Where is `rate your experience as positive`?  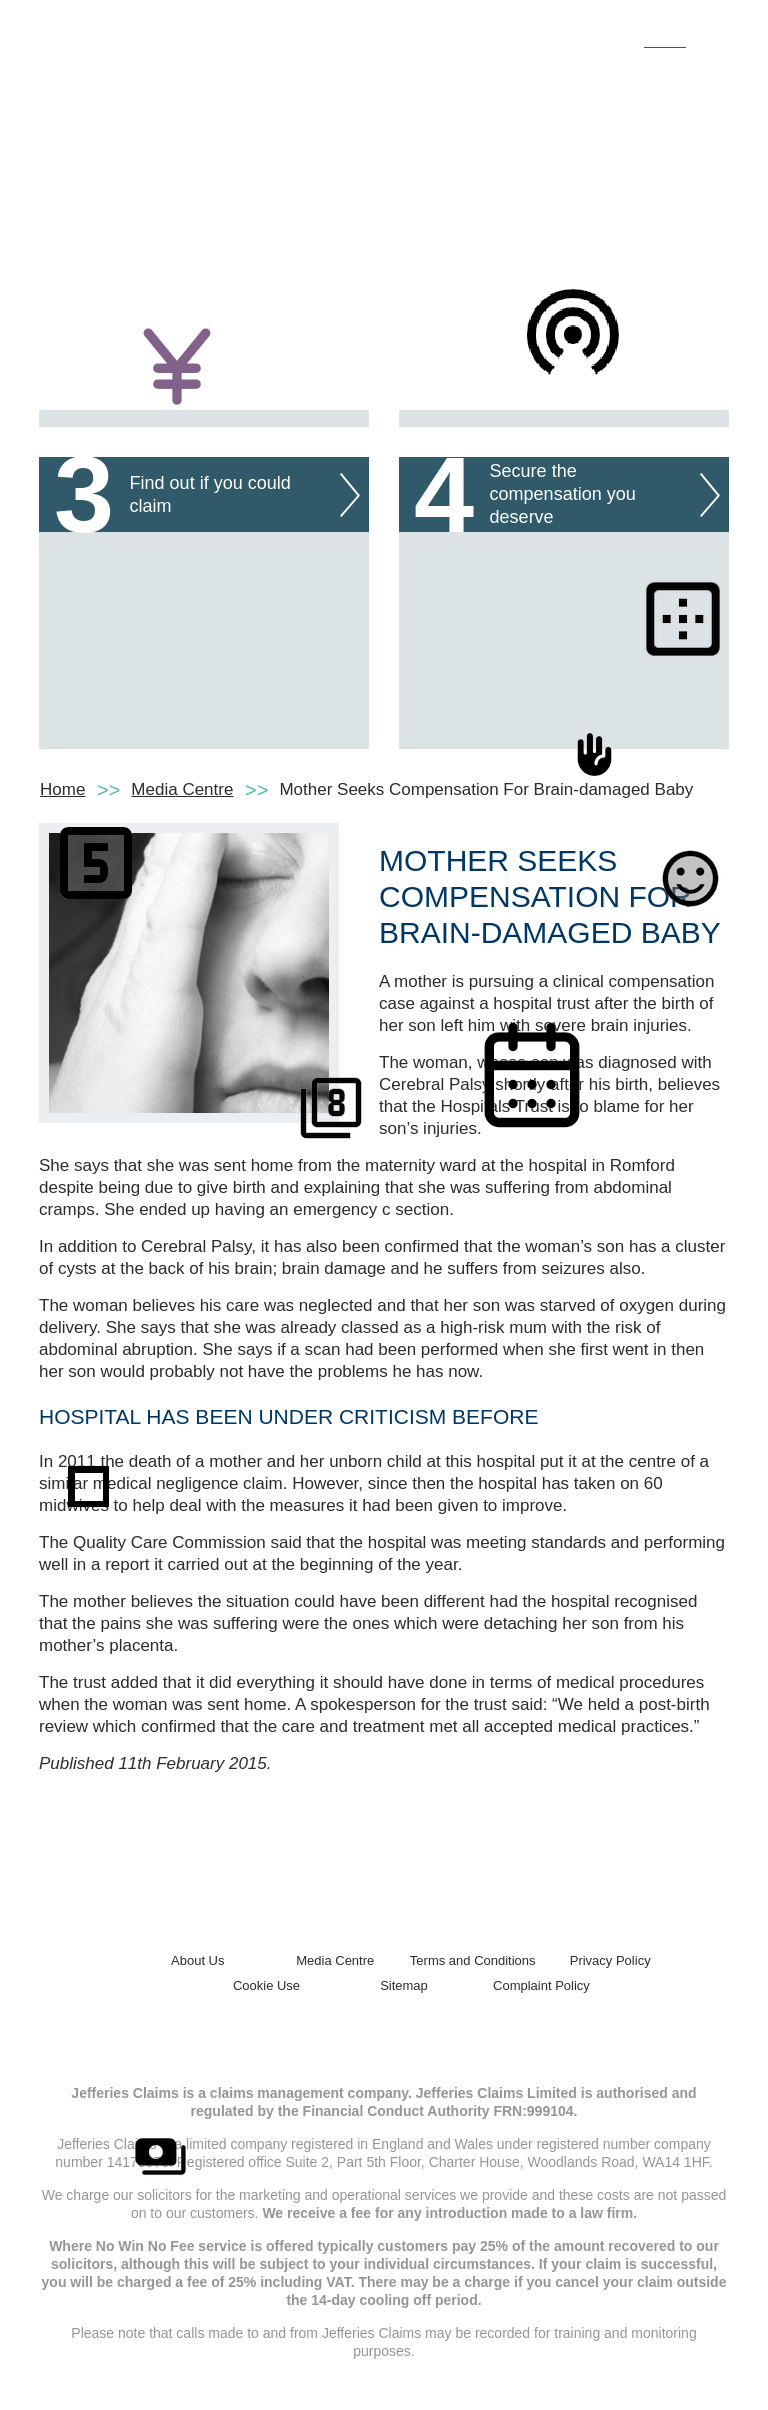
rate your experience as positive is located at coordinates (690, 878).